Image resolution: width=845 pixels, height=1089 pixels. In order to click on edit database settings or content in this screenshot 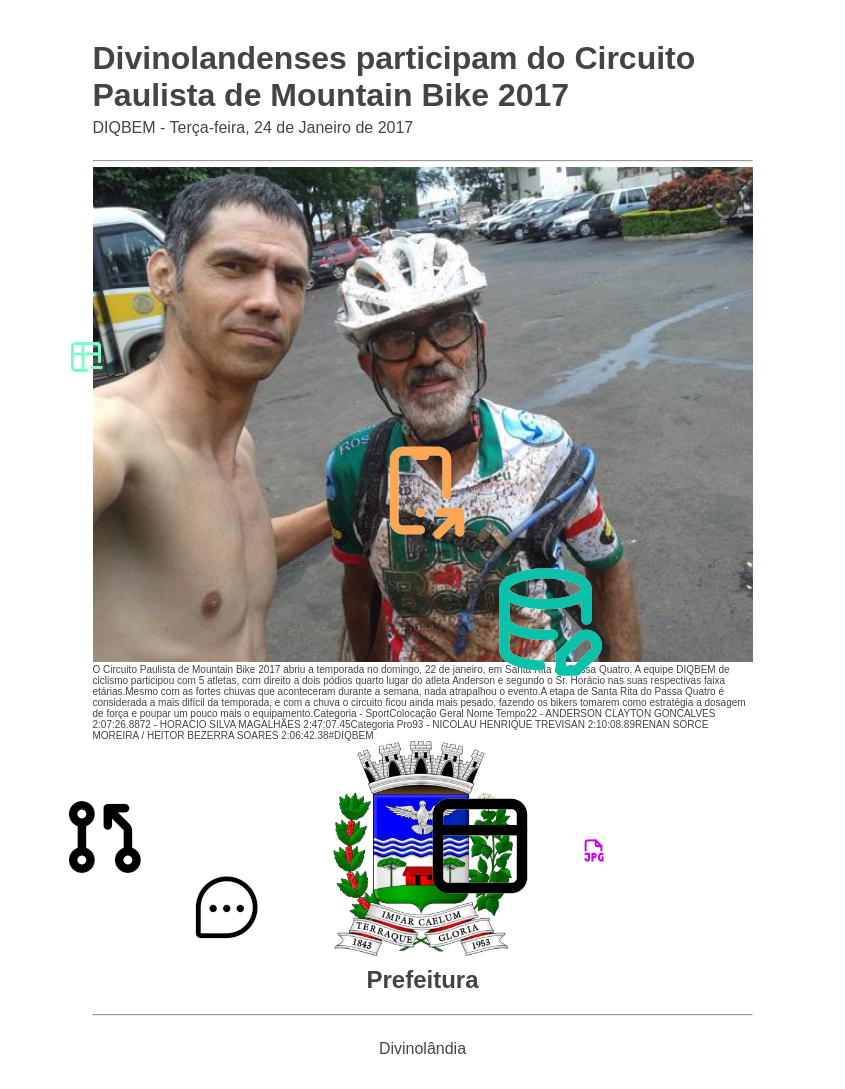, I will do `click(545, 619)`.